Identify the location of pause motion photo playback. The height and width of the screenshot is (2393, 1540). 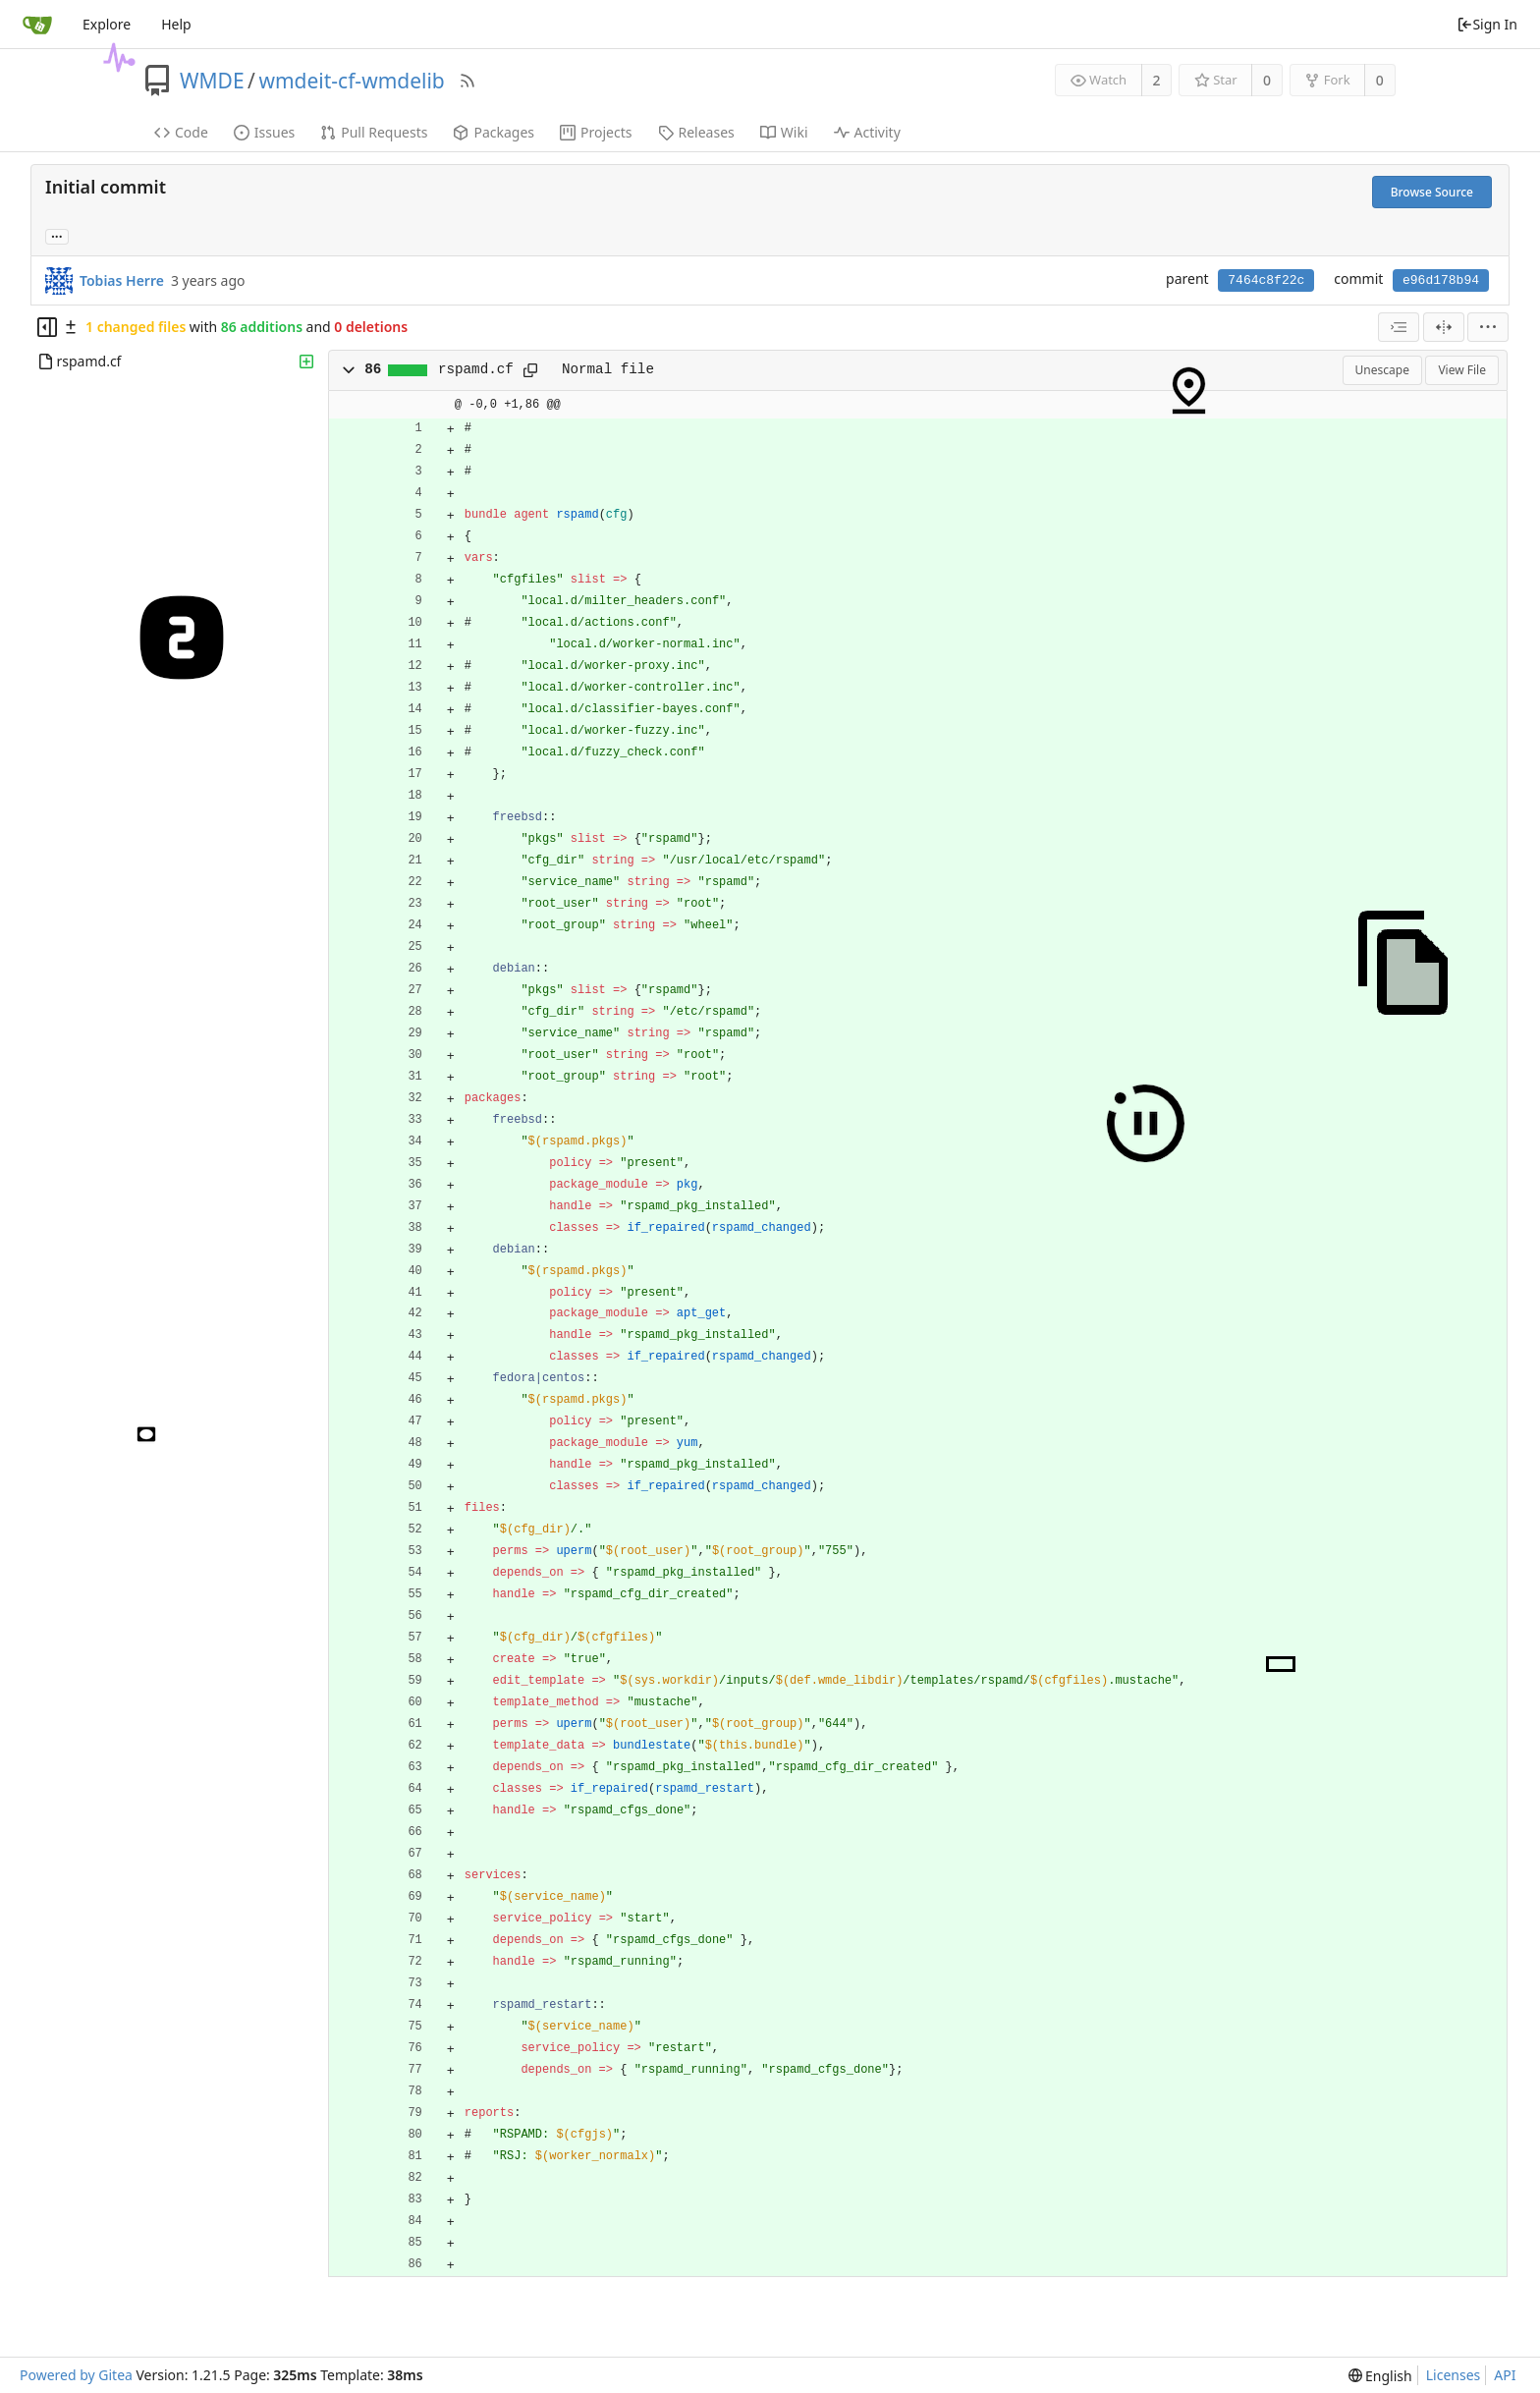
(1145, 1123).